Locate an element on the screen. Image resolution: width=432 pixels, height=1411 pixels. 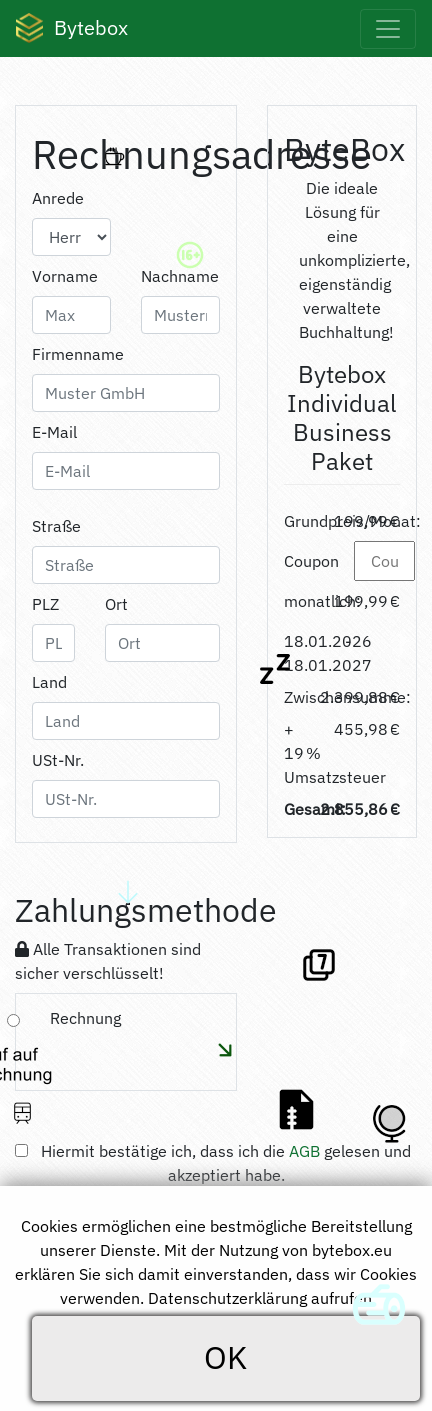
access train schedules or rail transit options is located at coordinates (22, 1112).